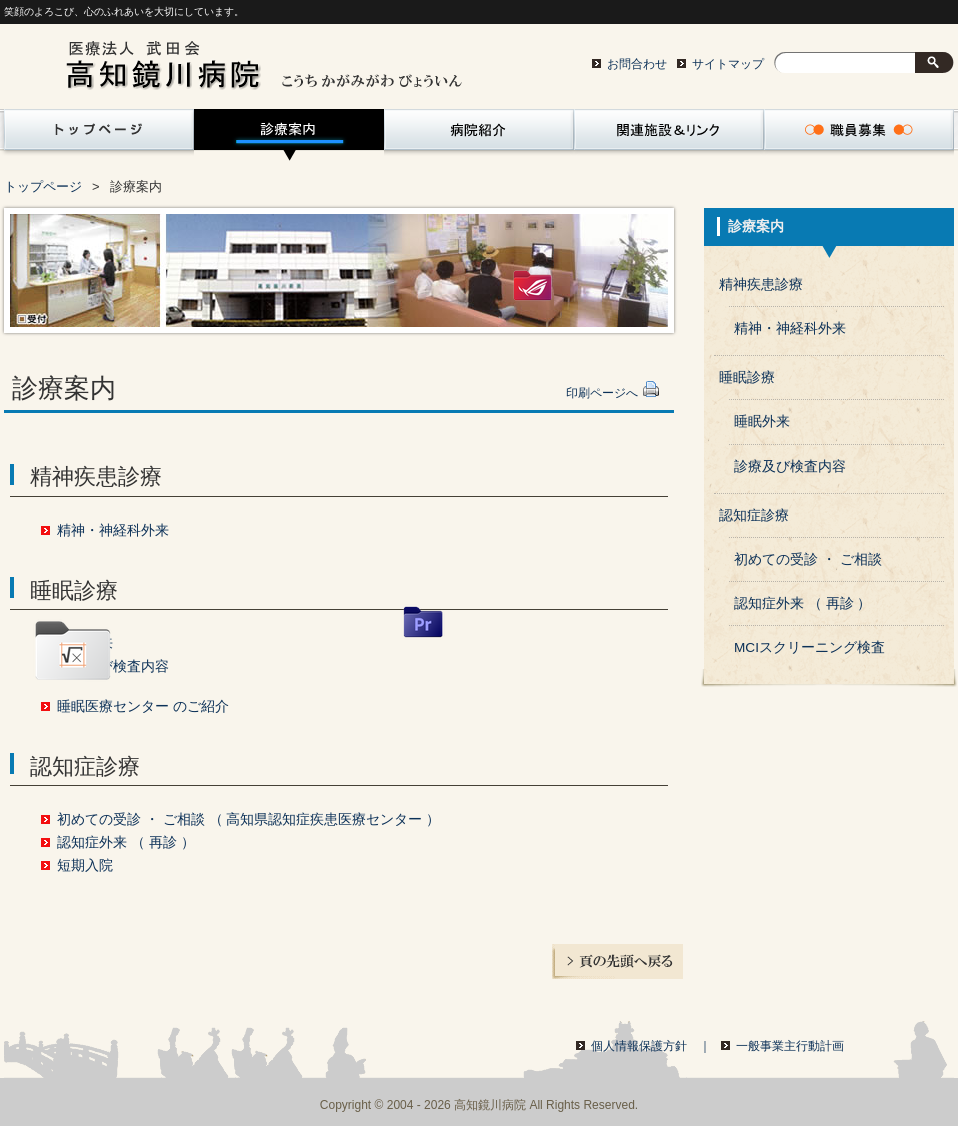 This screenshot has width=958, height=1126. Describe the element at coordinates (72, 652) in the screenshot. I see `folder containing LibreOffice Math formula files` at that location.